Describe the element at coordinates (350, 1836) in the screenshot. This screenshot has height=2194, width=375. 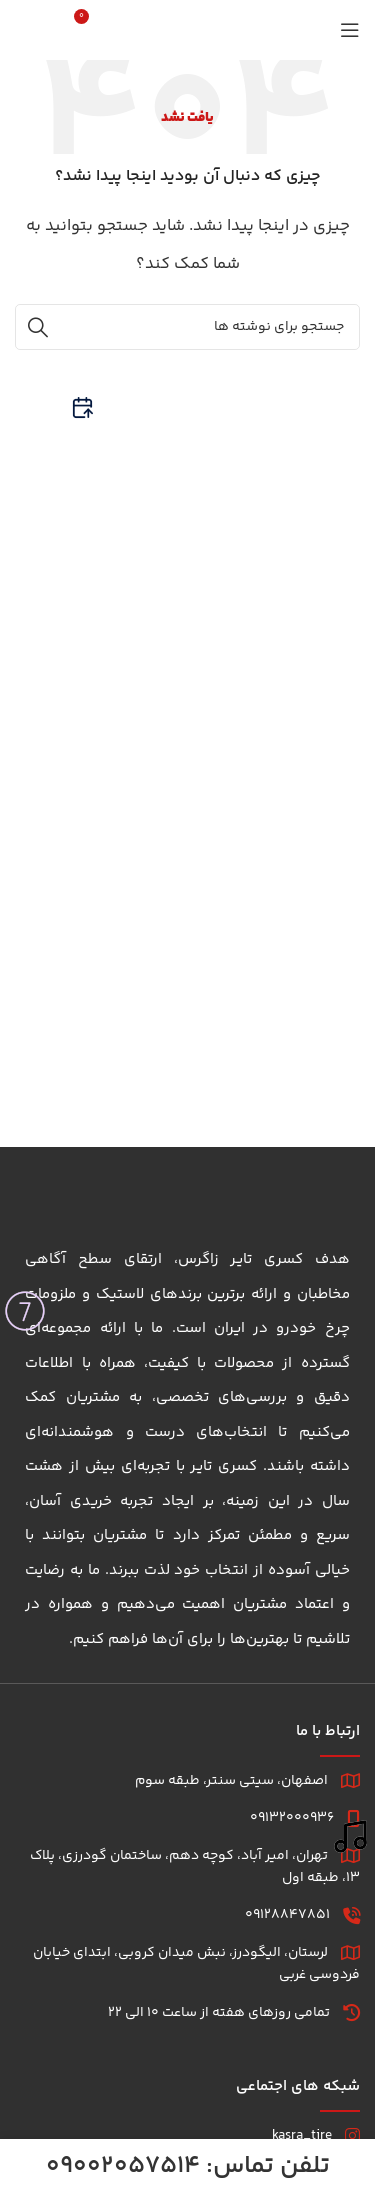
I see `open music player or library` at that location.